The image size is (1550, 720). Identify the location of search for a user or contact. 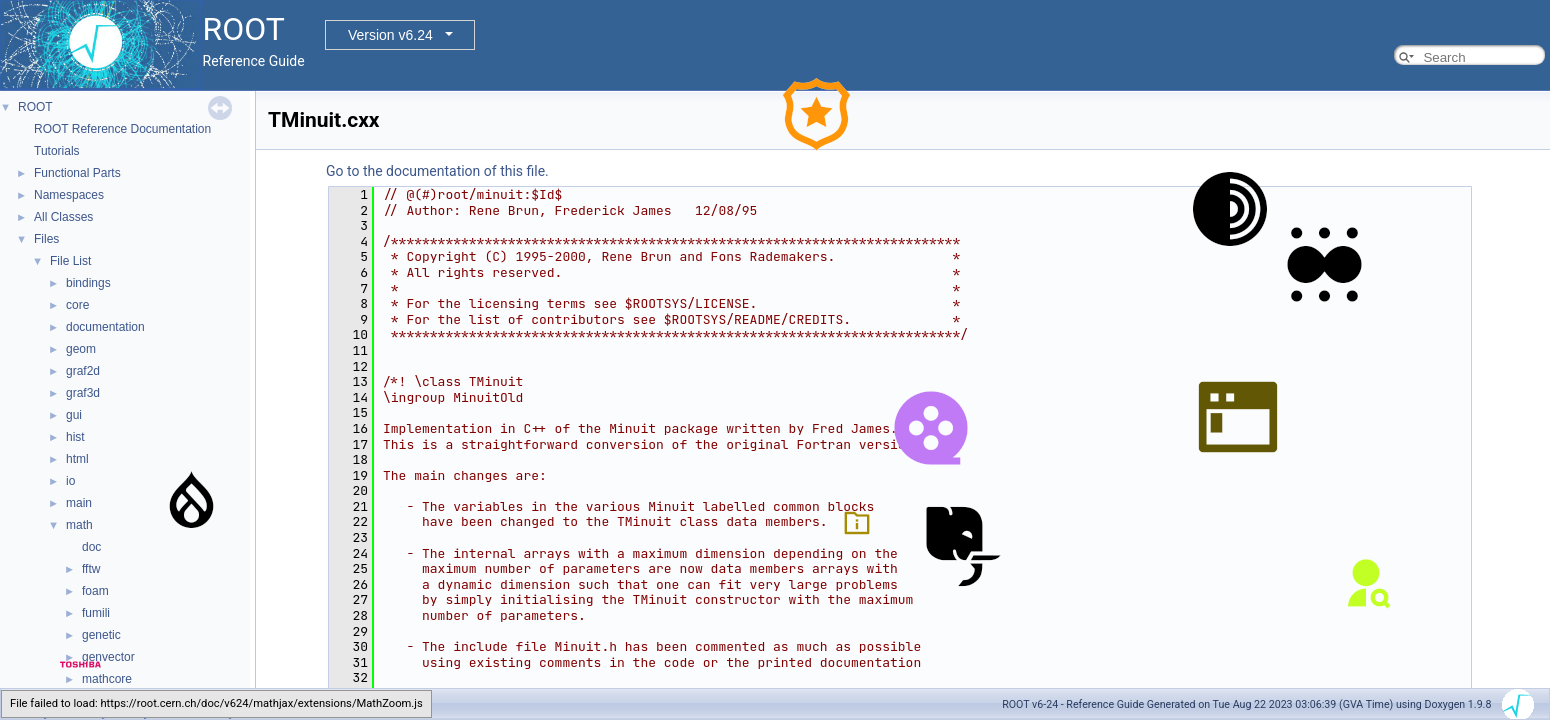
(1366, 584).